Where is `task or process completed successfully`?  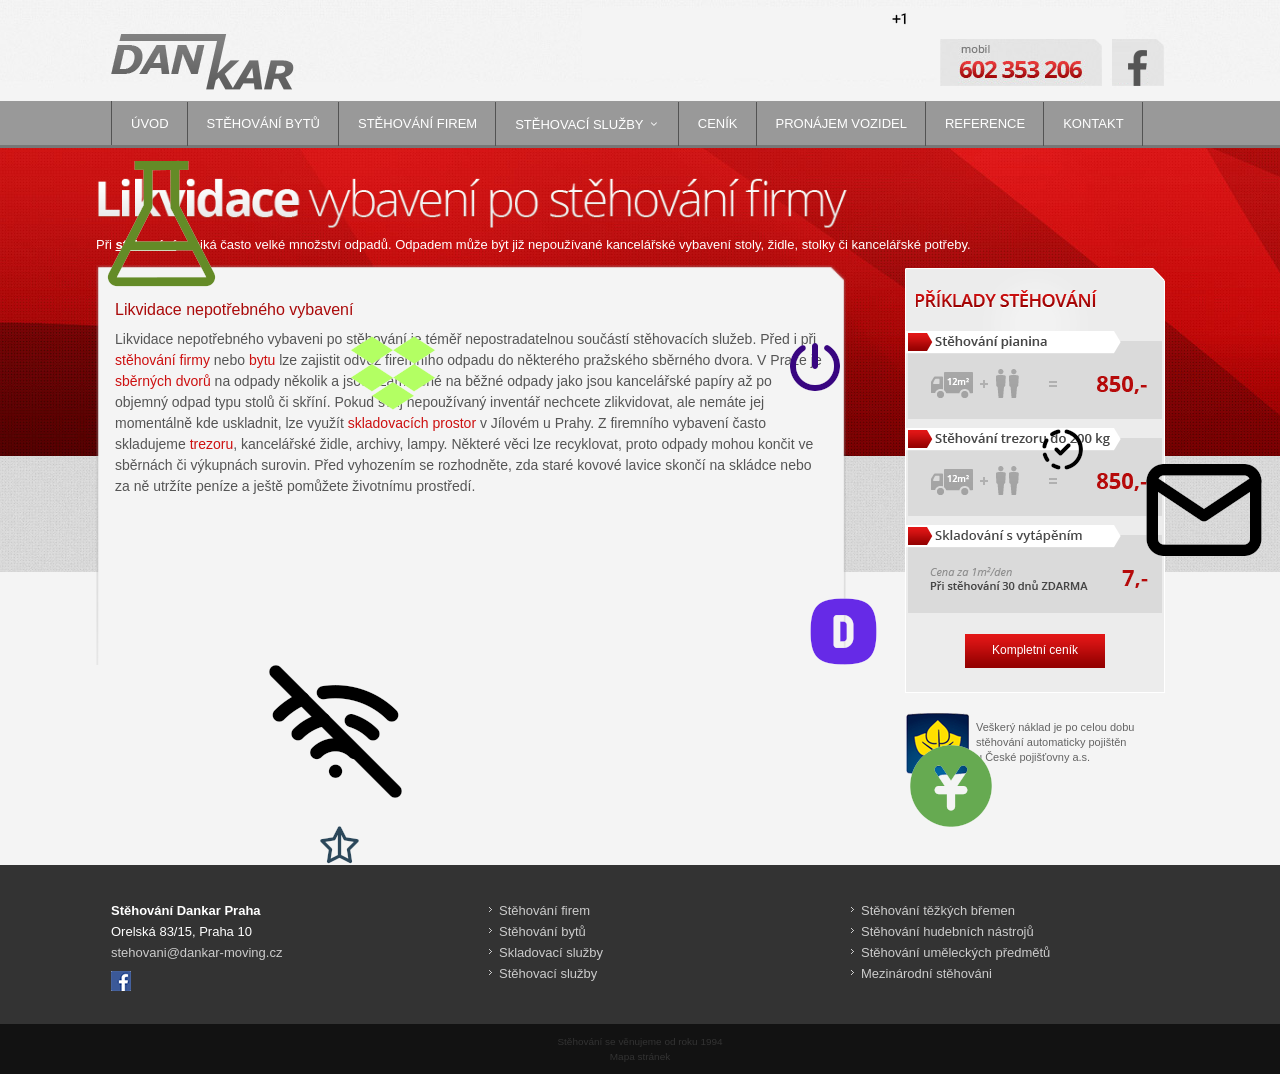 task or process completed successfully is located at coordinates (1062, 449).